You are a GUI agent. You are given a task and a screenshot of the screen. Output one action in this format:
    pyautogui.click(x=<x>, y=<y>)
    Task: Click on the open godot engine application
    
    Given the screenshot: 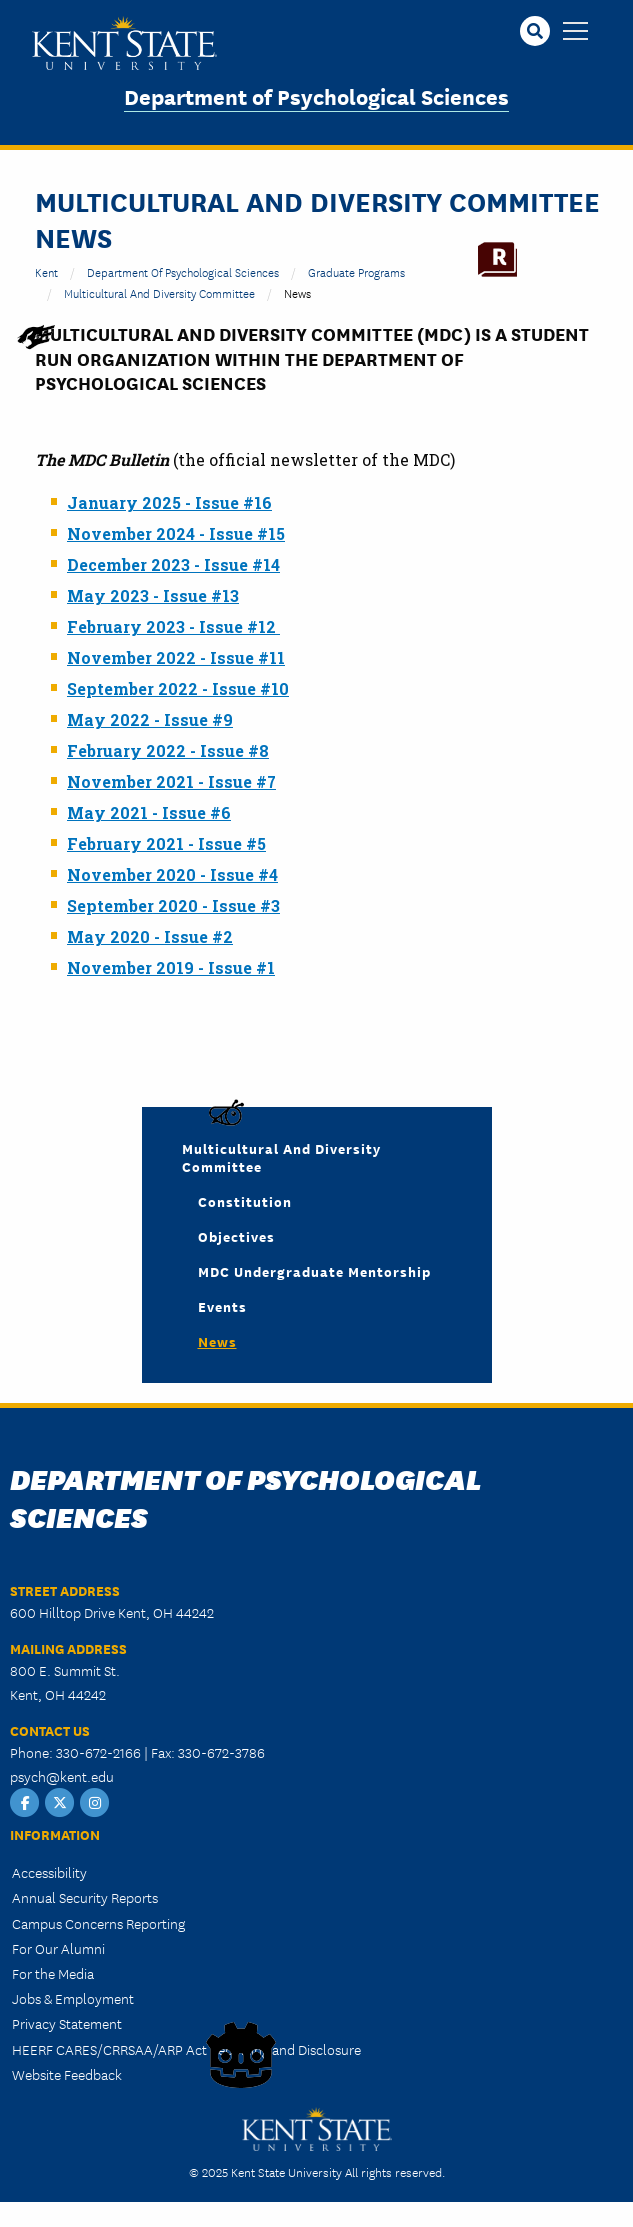 What is the action you would take?
    pyautogui.click(x=241, y=2055)
    